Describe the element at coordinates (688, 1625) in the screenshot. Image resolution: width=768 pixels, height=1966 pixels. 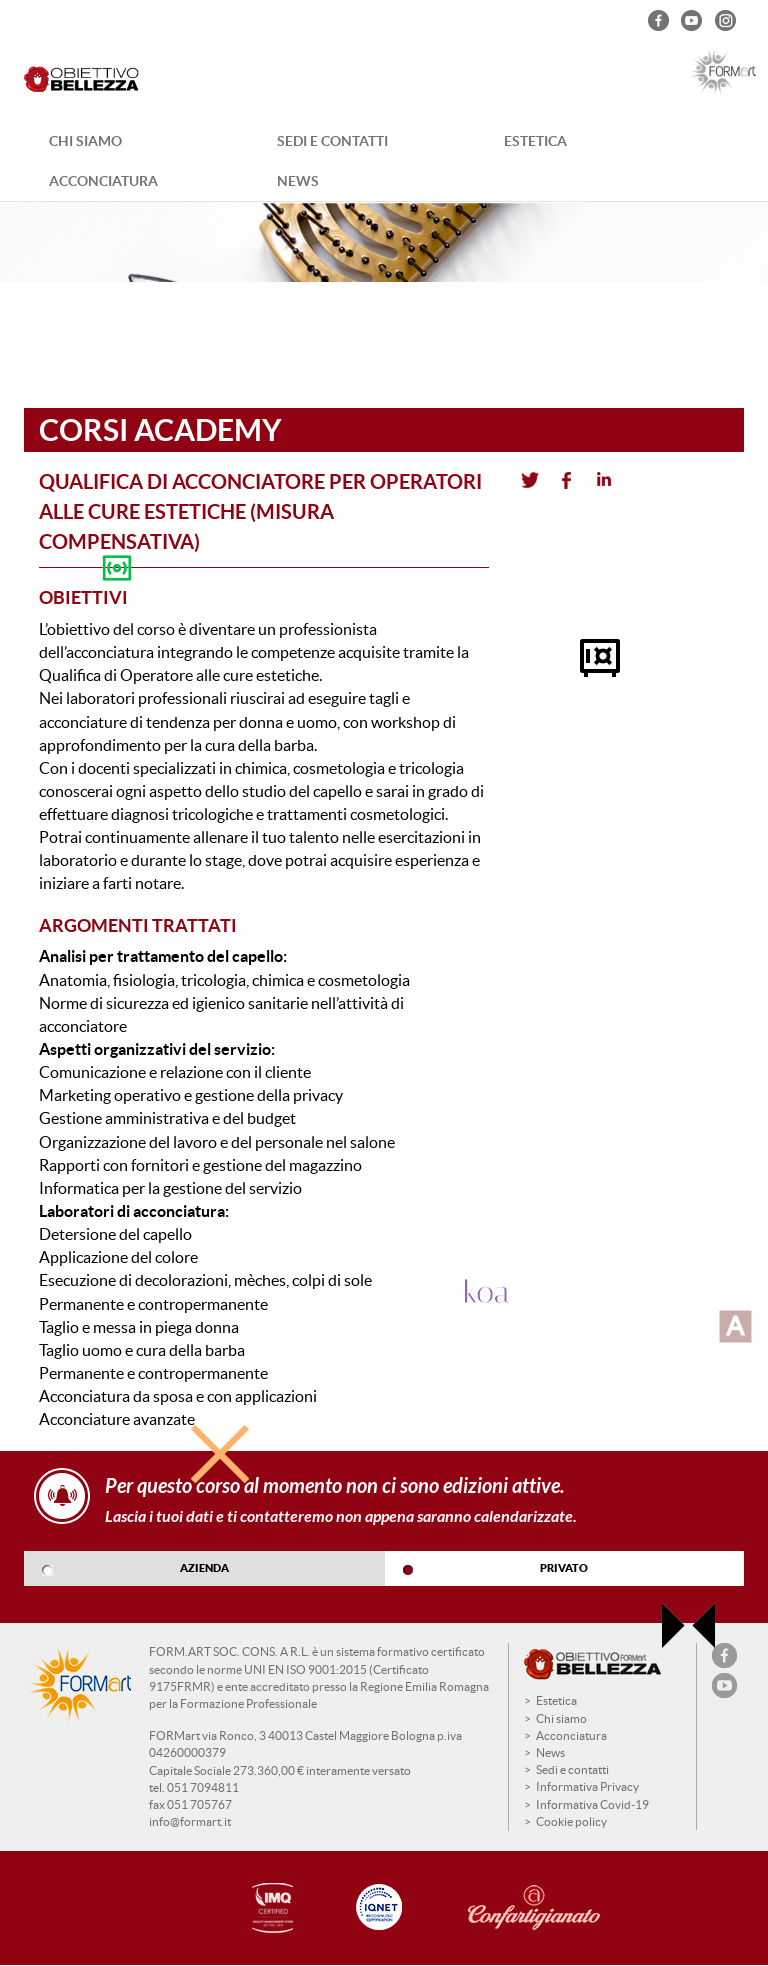
I see `collapse or contract a panel horizontally` at that location.